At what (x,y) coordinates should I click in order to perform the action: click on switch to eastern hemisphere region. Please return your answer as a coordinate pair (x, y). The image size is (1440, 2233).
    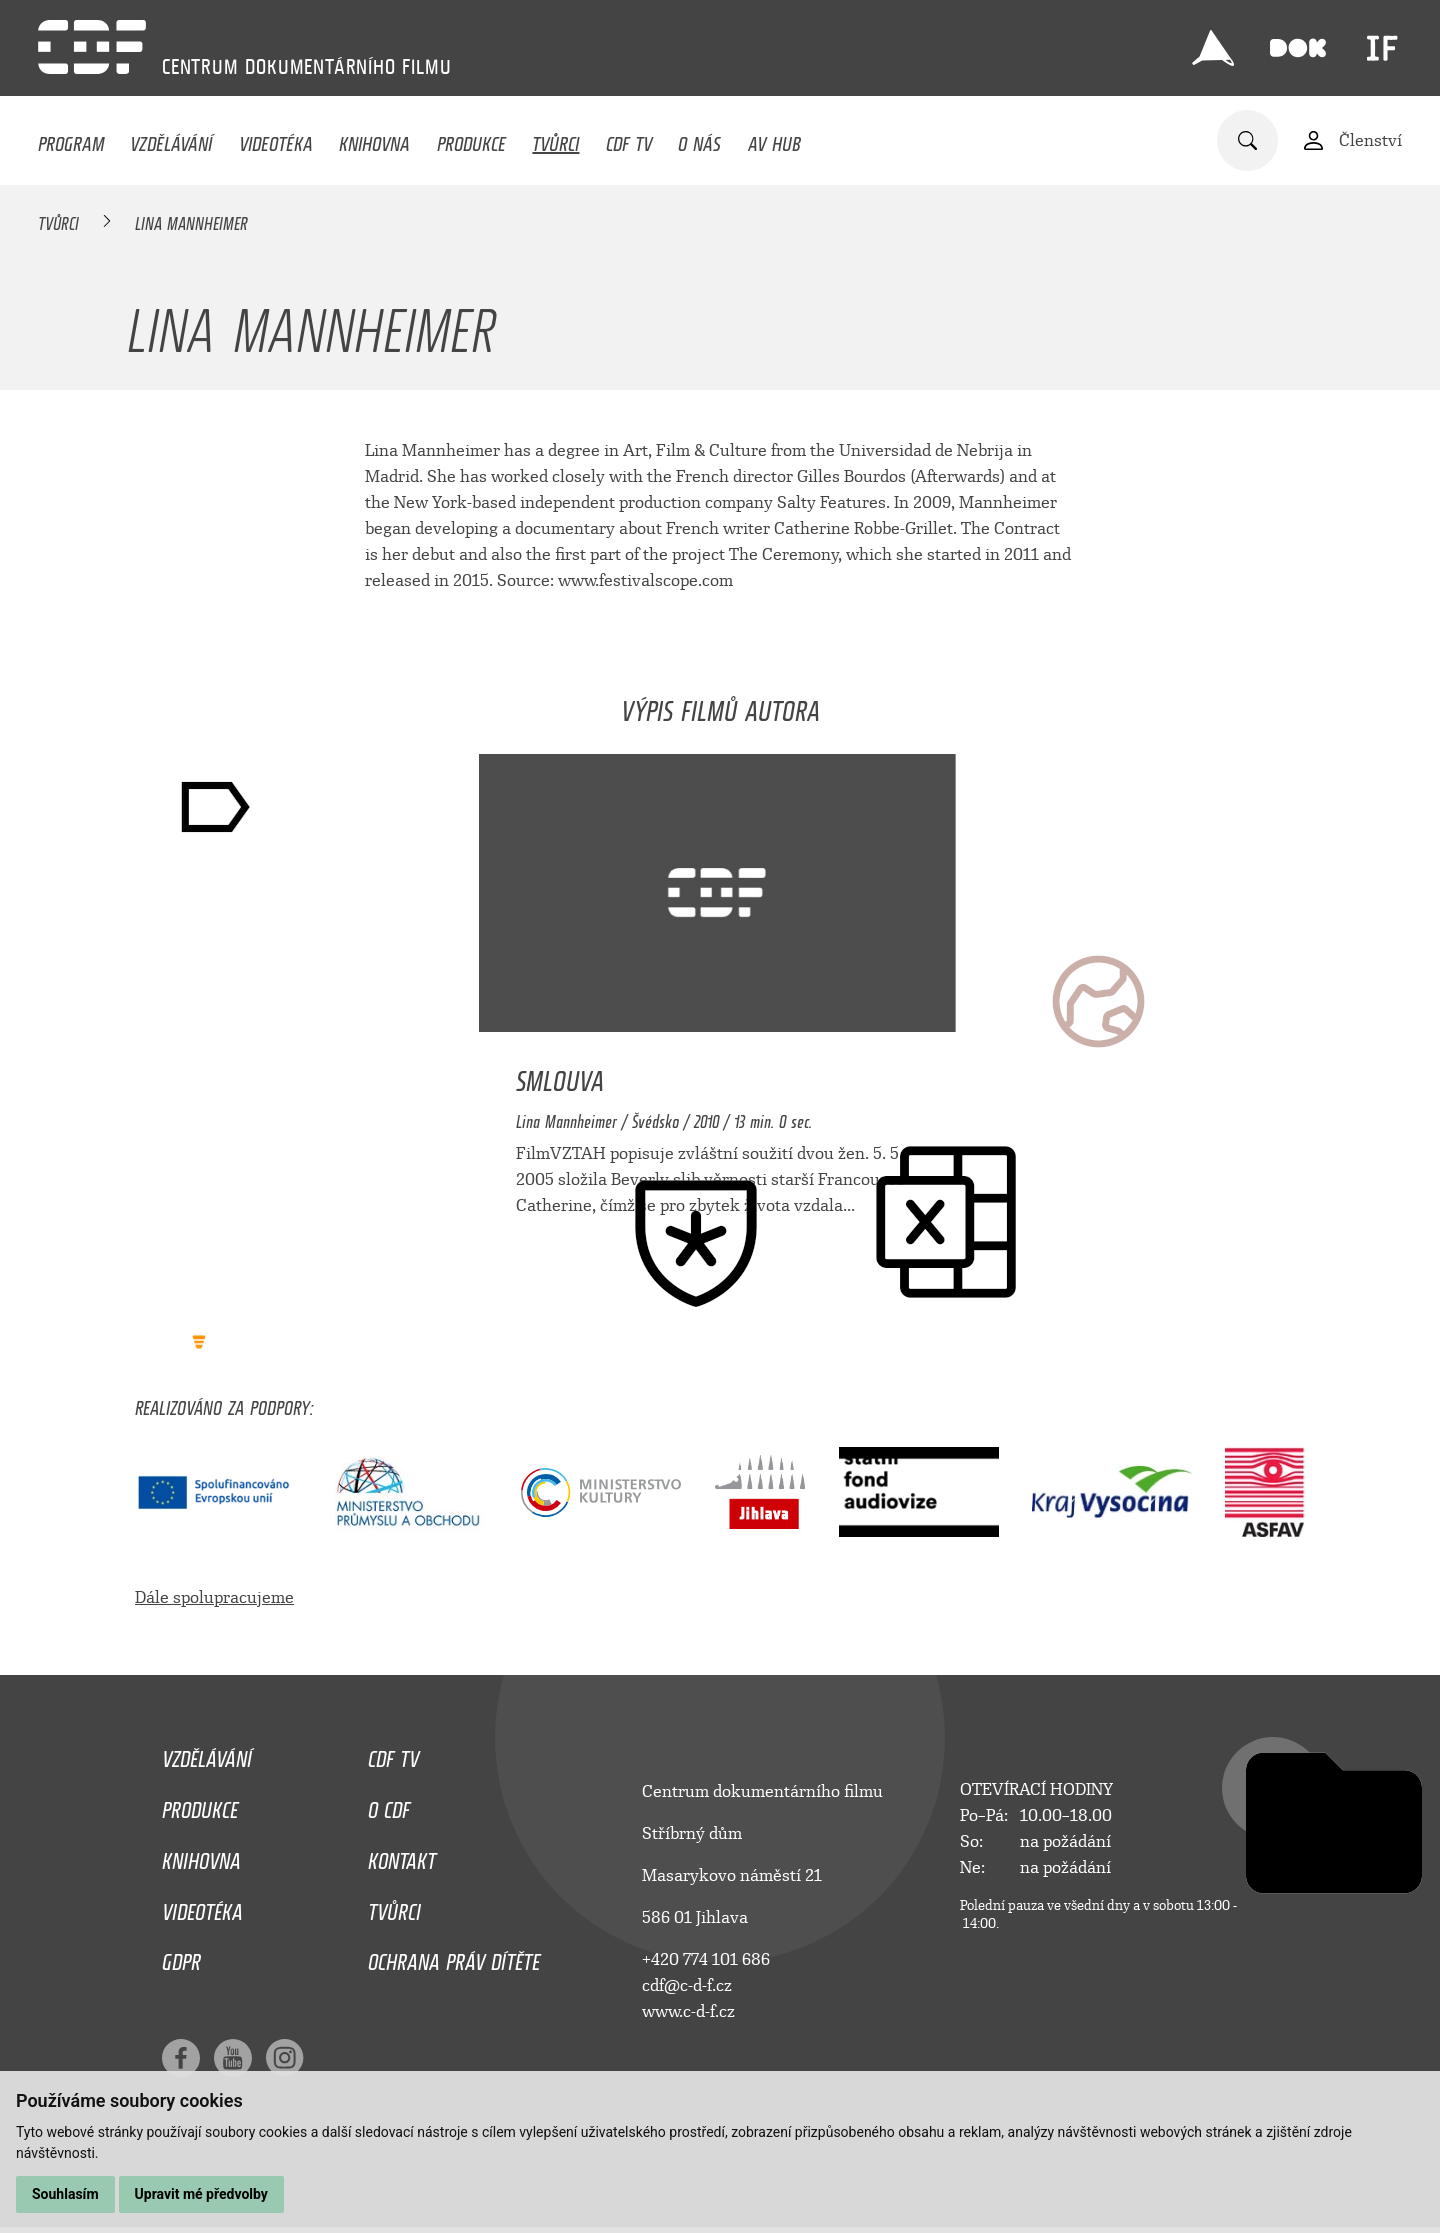
    Looking at the image, I should click on (1098, 1001).